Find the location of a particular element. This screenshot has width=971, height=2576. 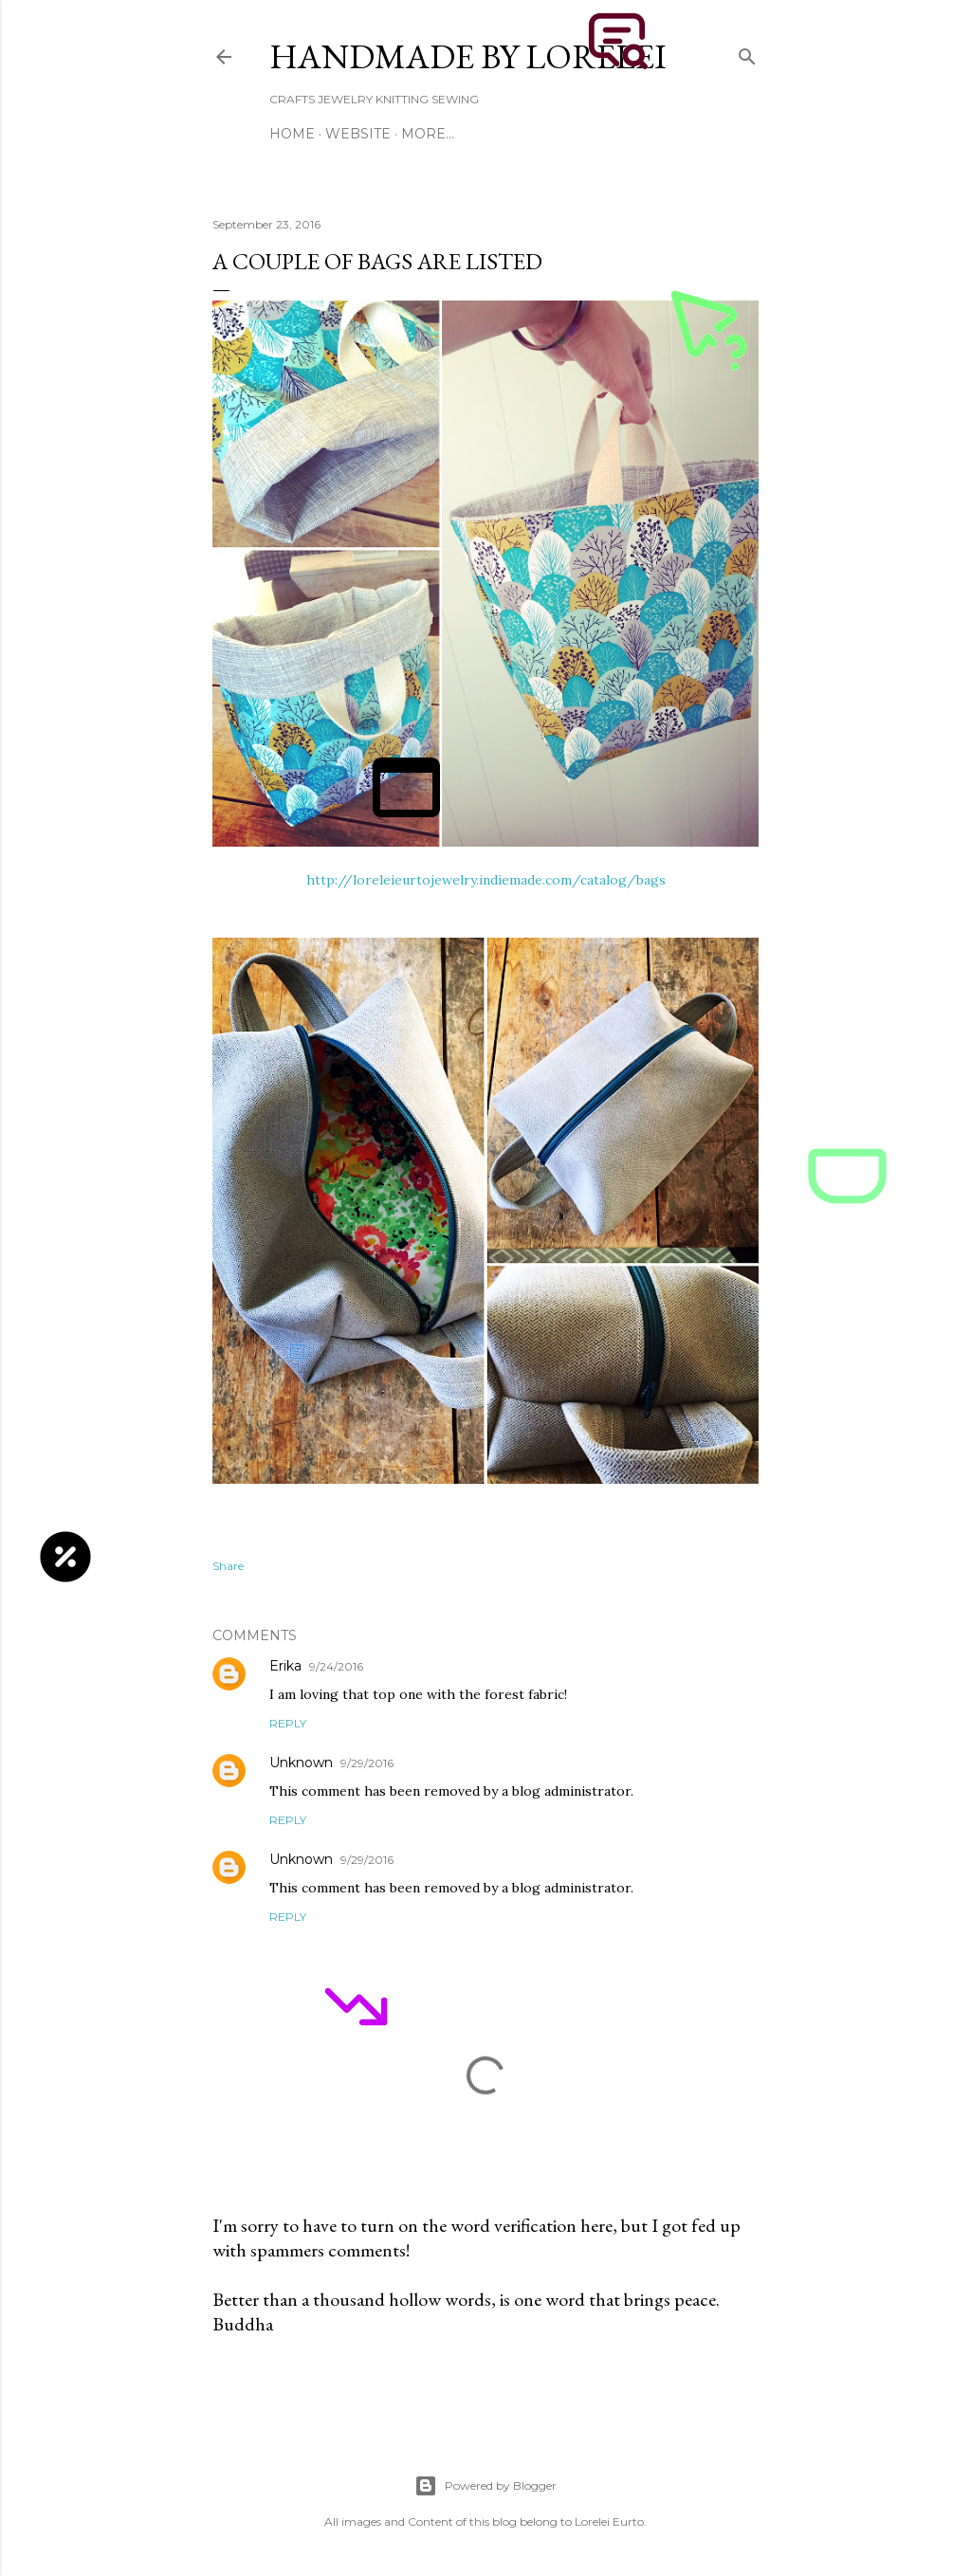

container or card element with rounded bottom corners is located at coordinates (847, 1176).